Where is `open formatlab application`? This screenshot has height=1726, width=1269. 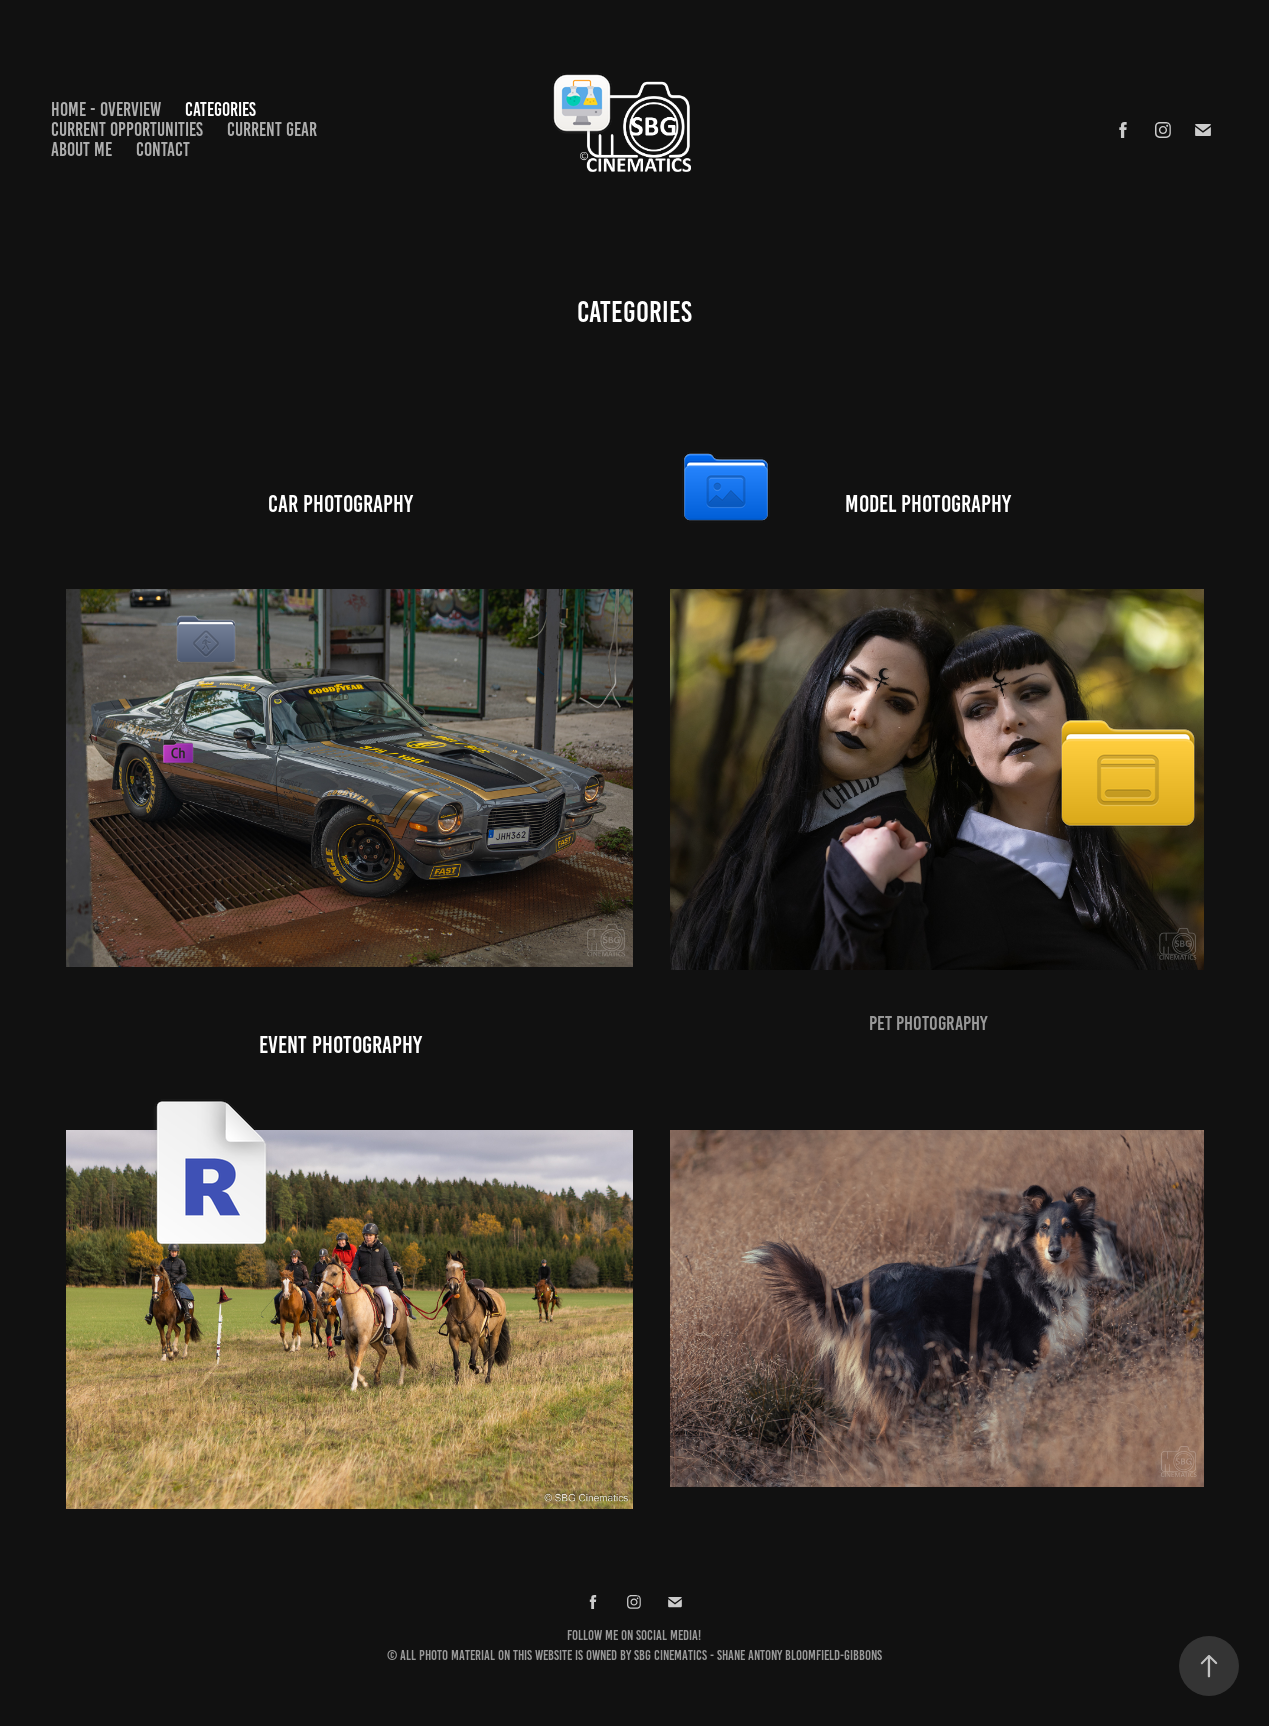 open formatlab application is located at coordinates (582, 103).